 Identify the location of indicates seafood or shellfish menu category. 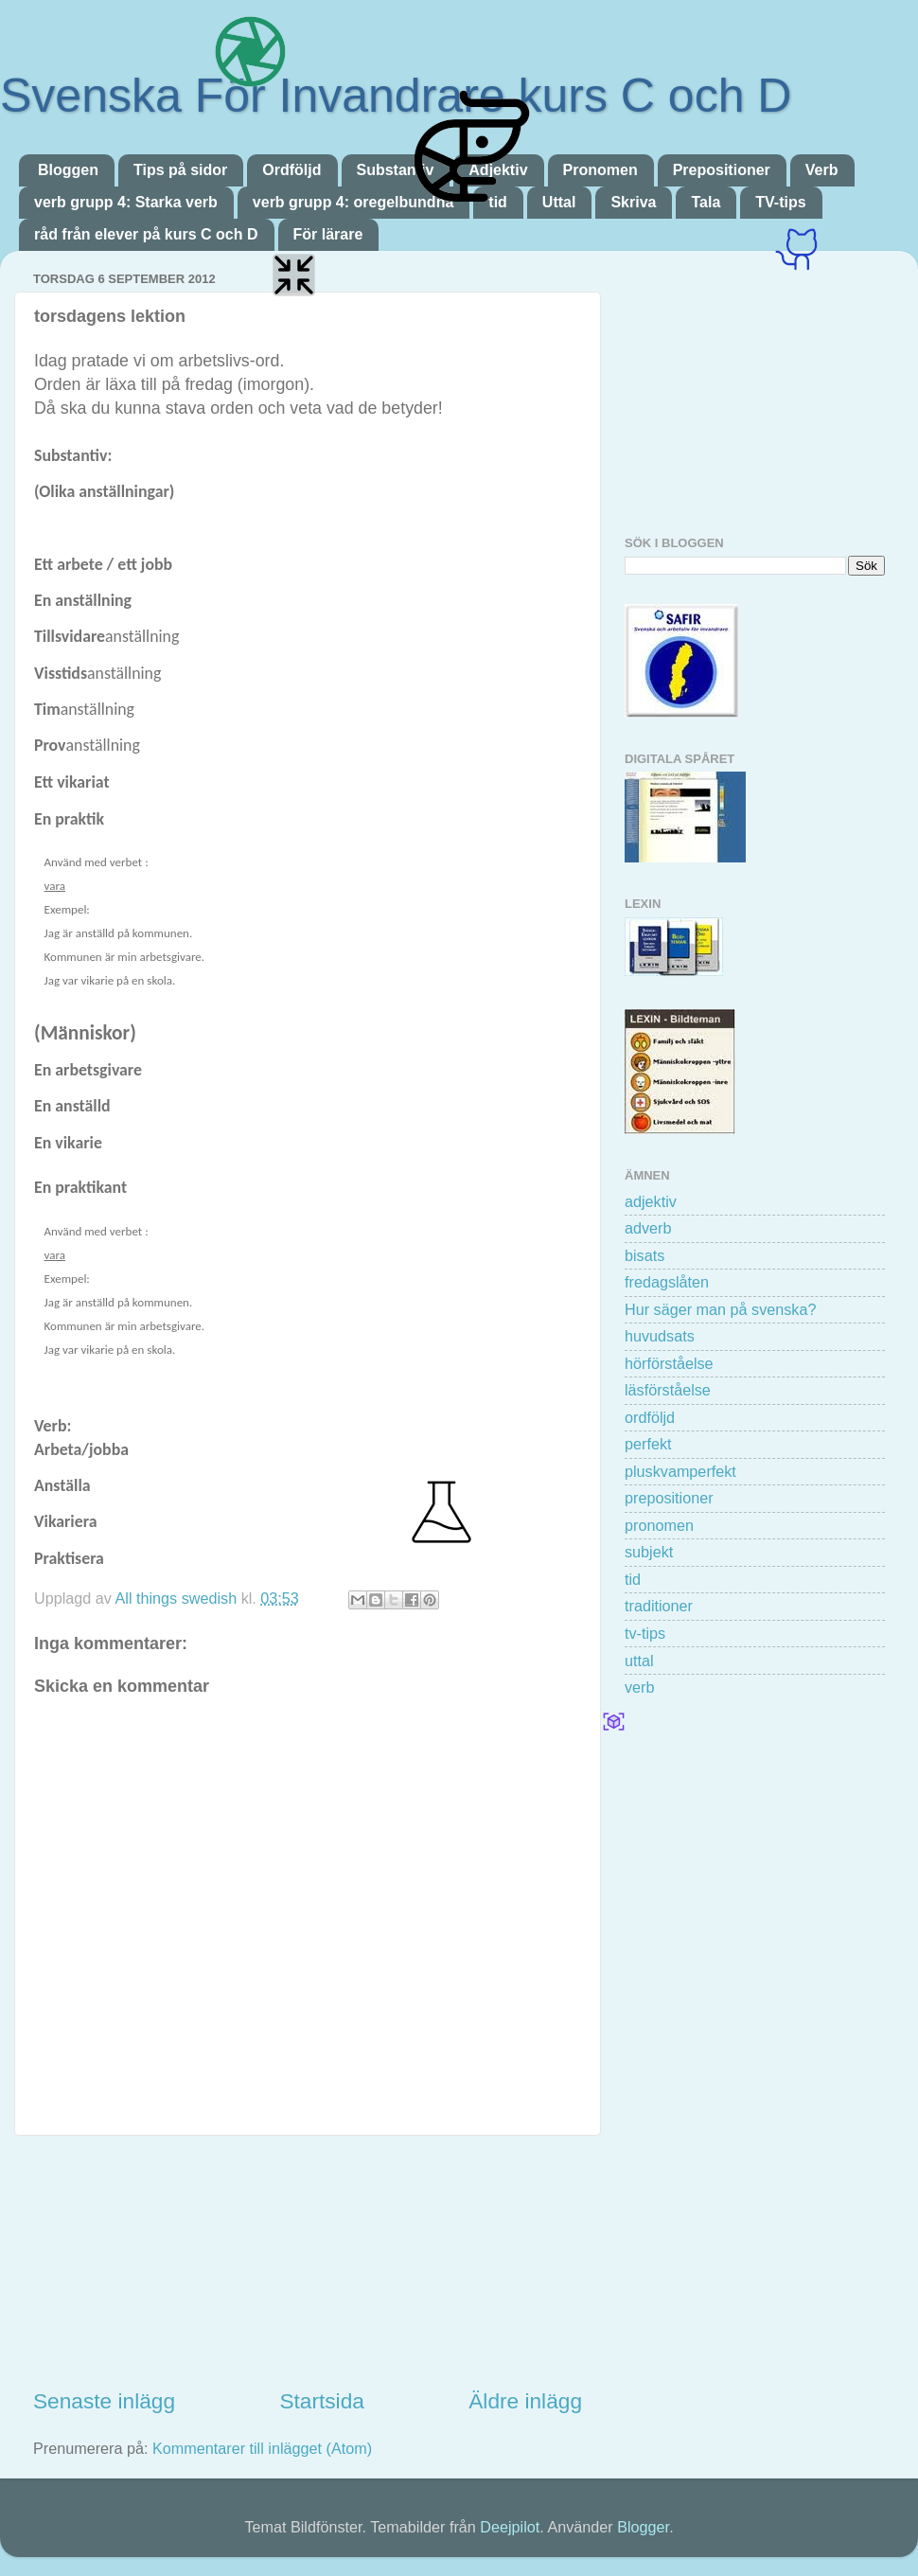
(471, 148).